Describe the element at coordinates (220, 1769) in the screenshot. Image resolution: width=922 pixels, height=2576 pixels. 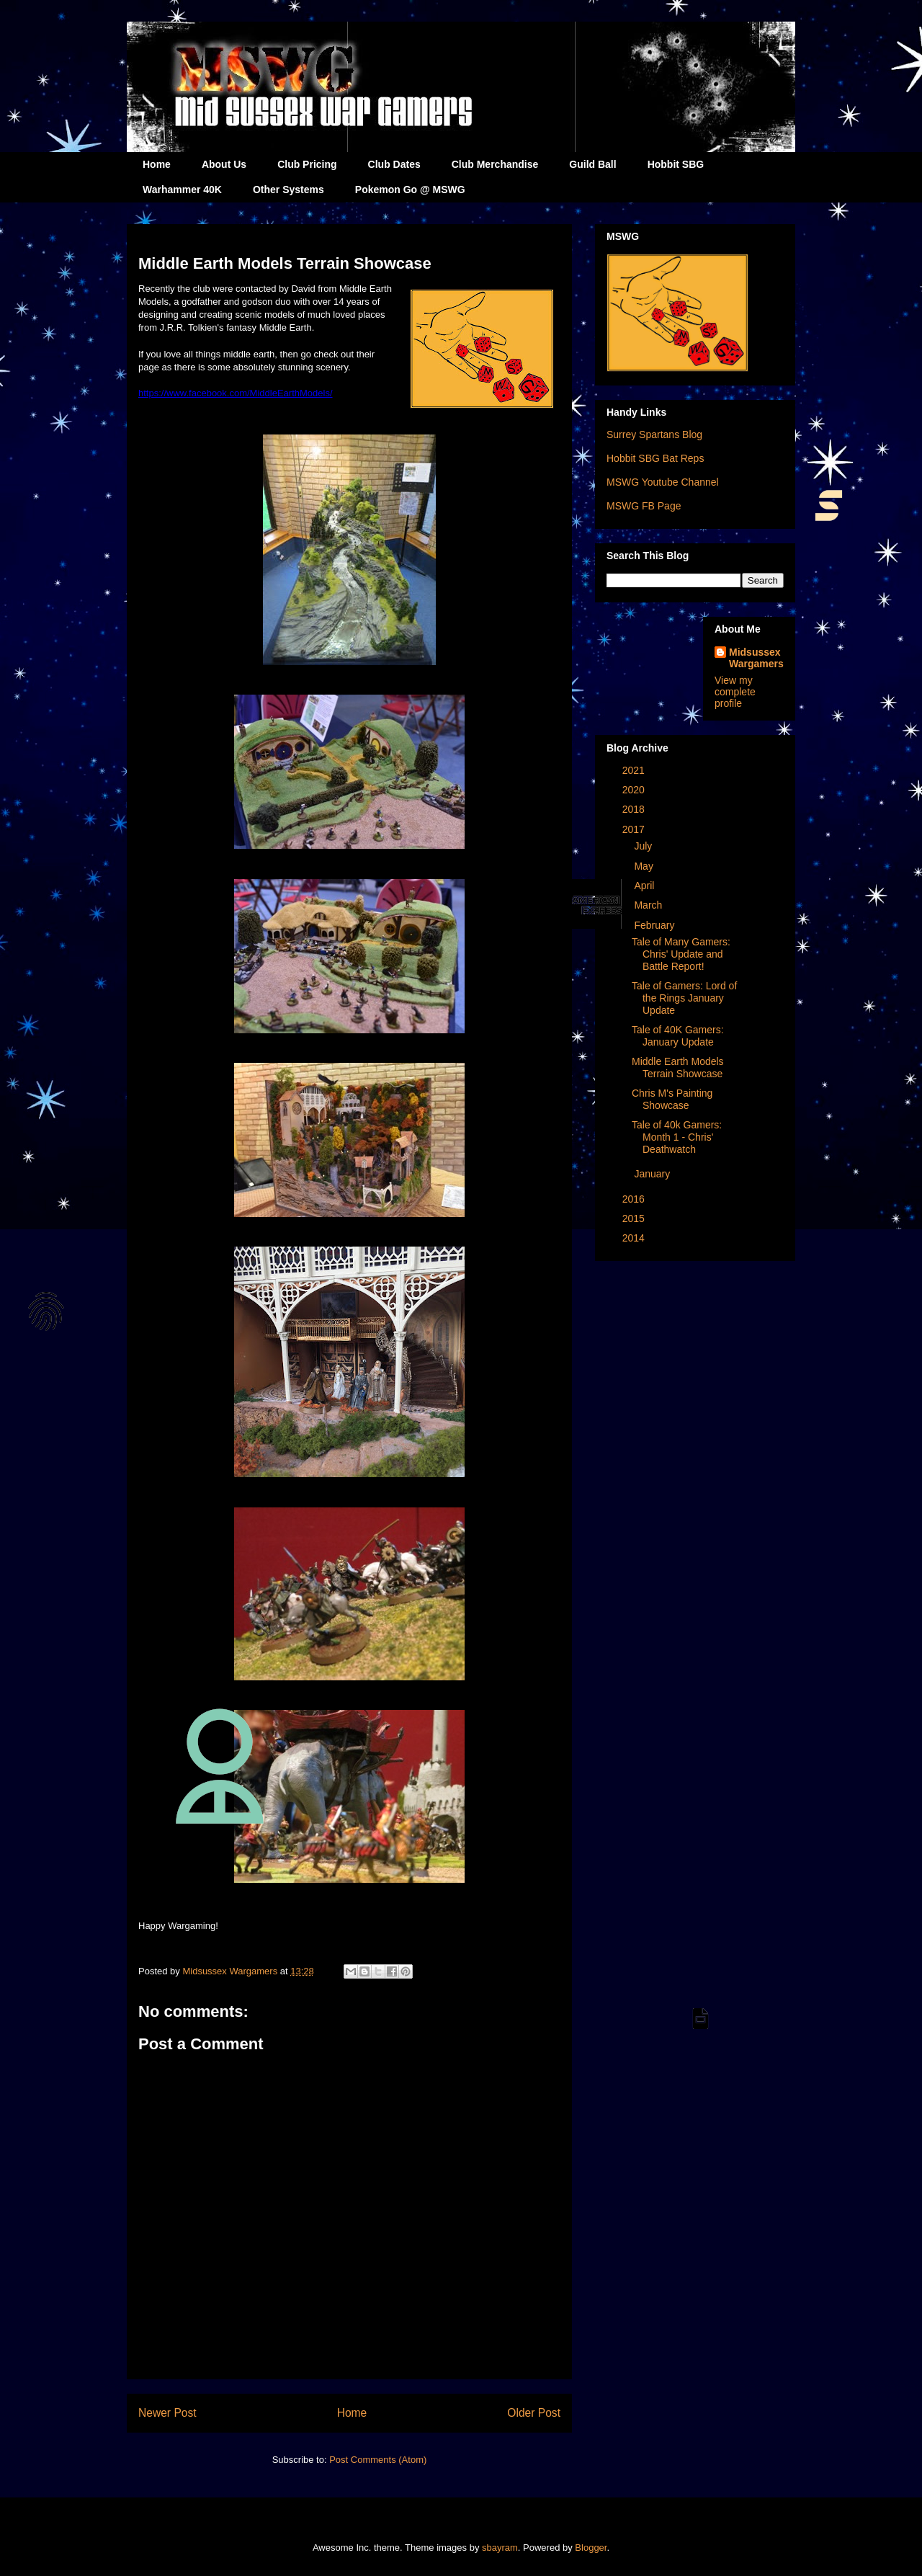
I see `view your profile` at that location.